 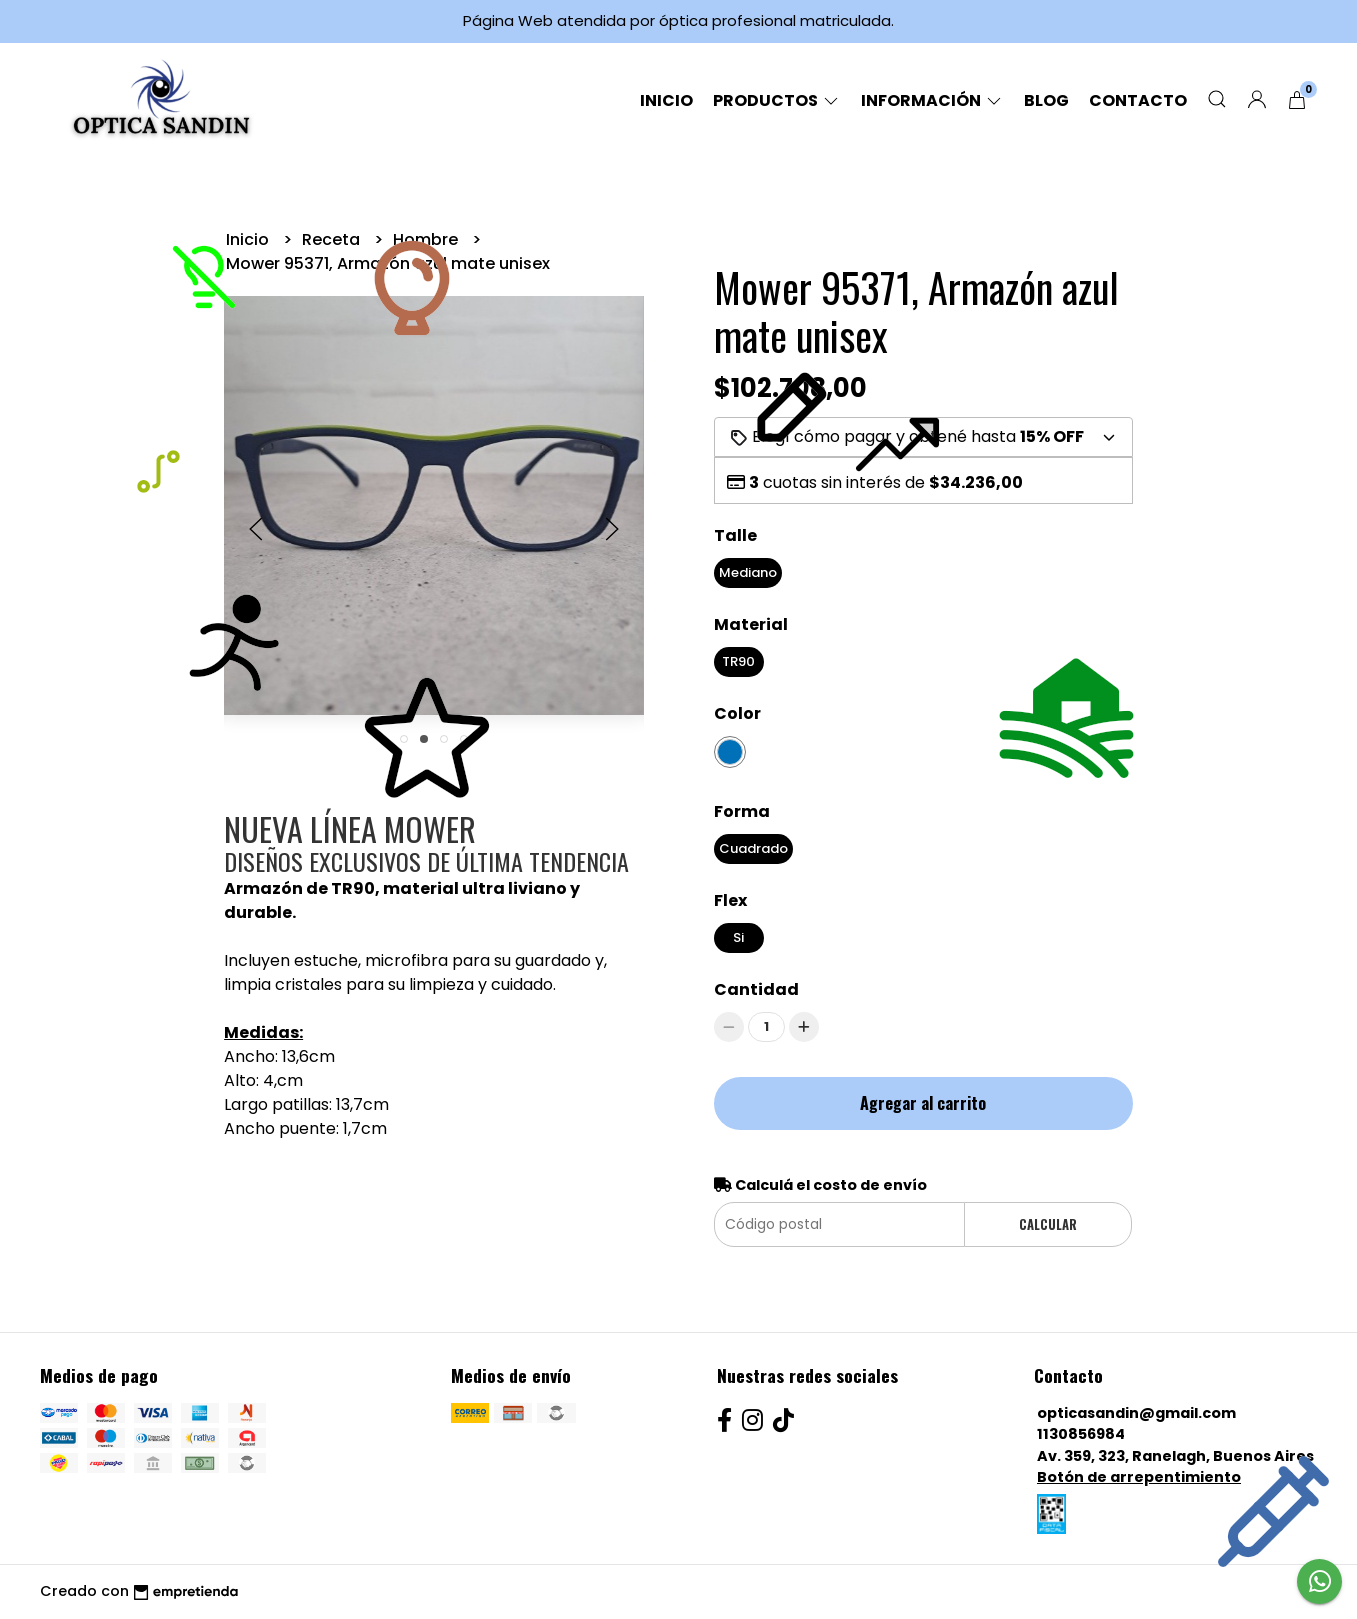 I want to click on start a running or fitness activity, so click(x=236, y=641).